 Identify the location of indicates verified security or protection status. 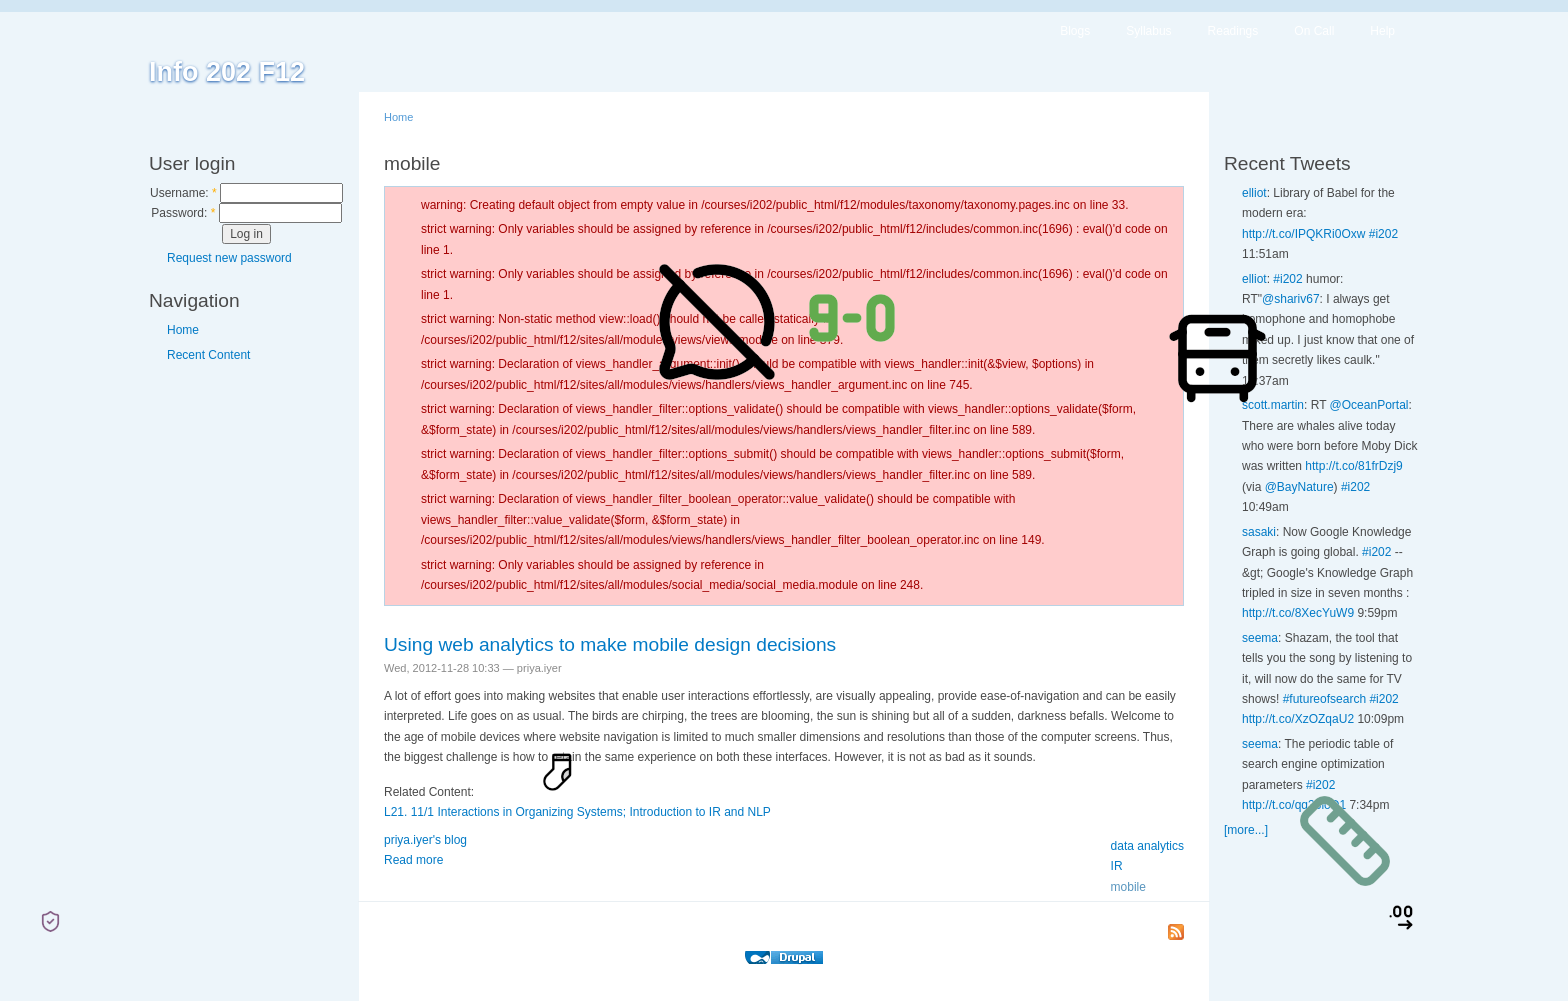
(50, 921).